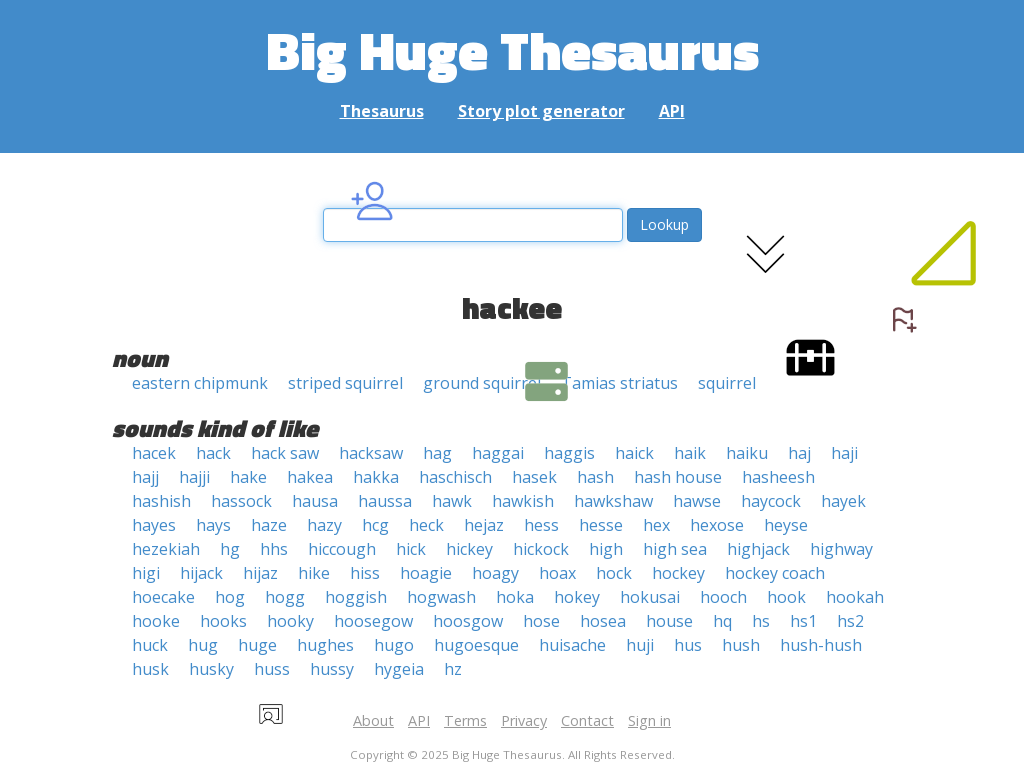 This screenshot has height=773, width=1024. What do you see at coordinates (372, 201) in the screenshot?
I see `add a new contact` at bounding box center [372, 201].